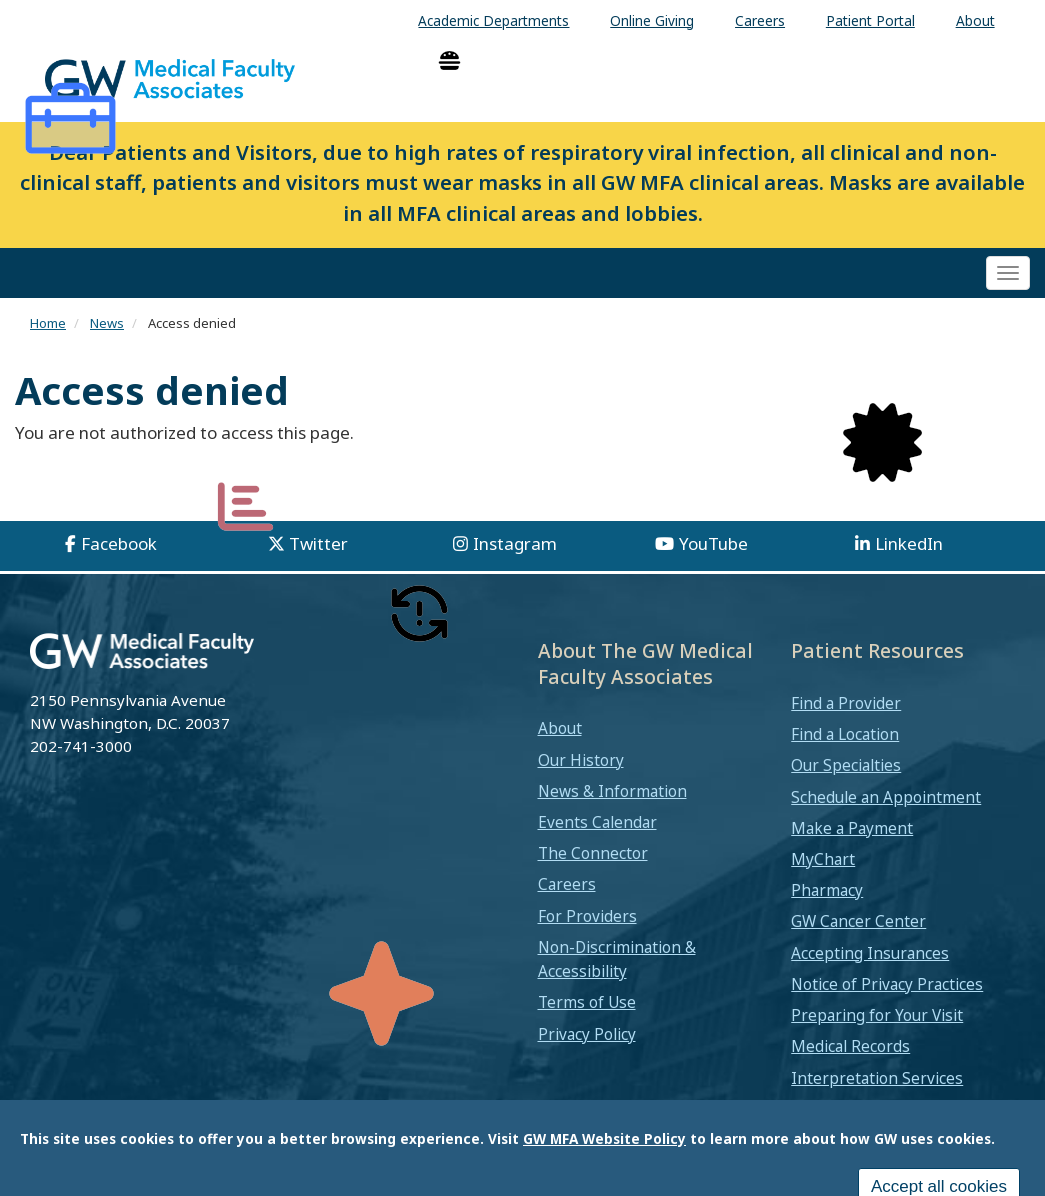 Image resolution: width=1045 pixels, height=1196 pixels. What do you see at coordinates (70, 121) in the screenshot?
I see `access tools and settings` at bounding box center [70, 121].